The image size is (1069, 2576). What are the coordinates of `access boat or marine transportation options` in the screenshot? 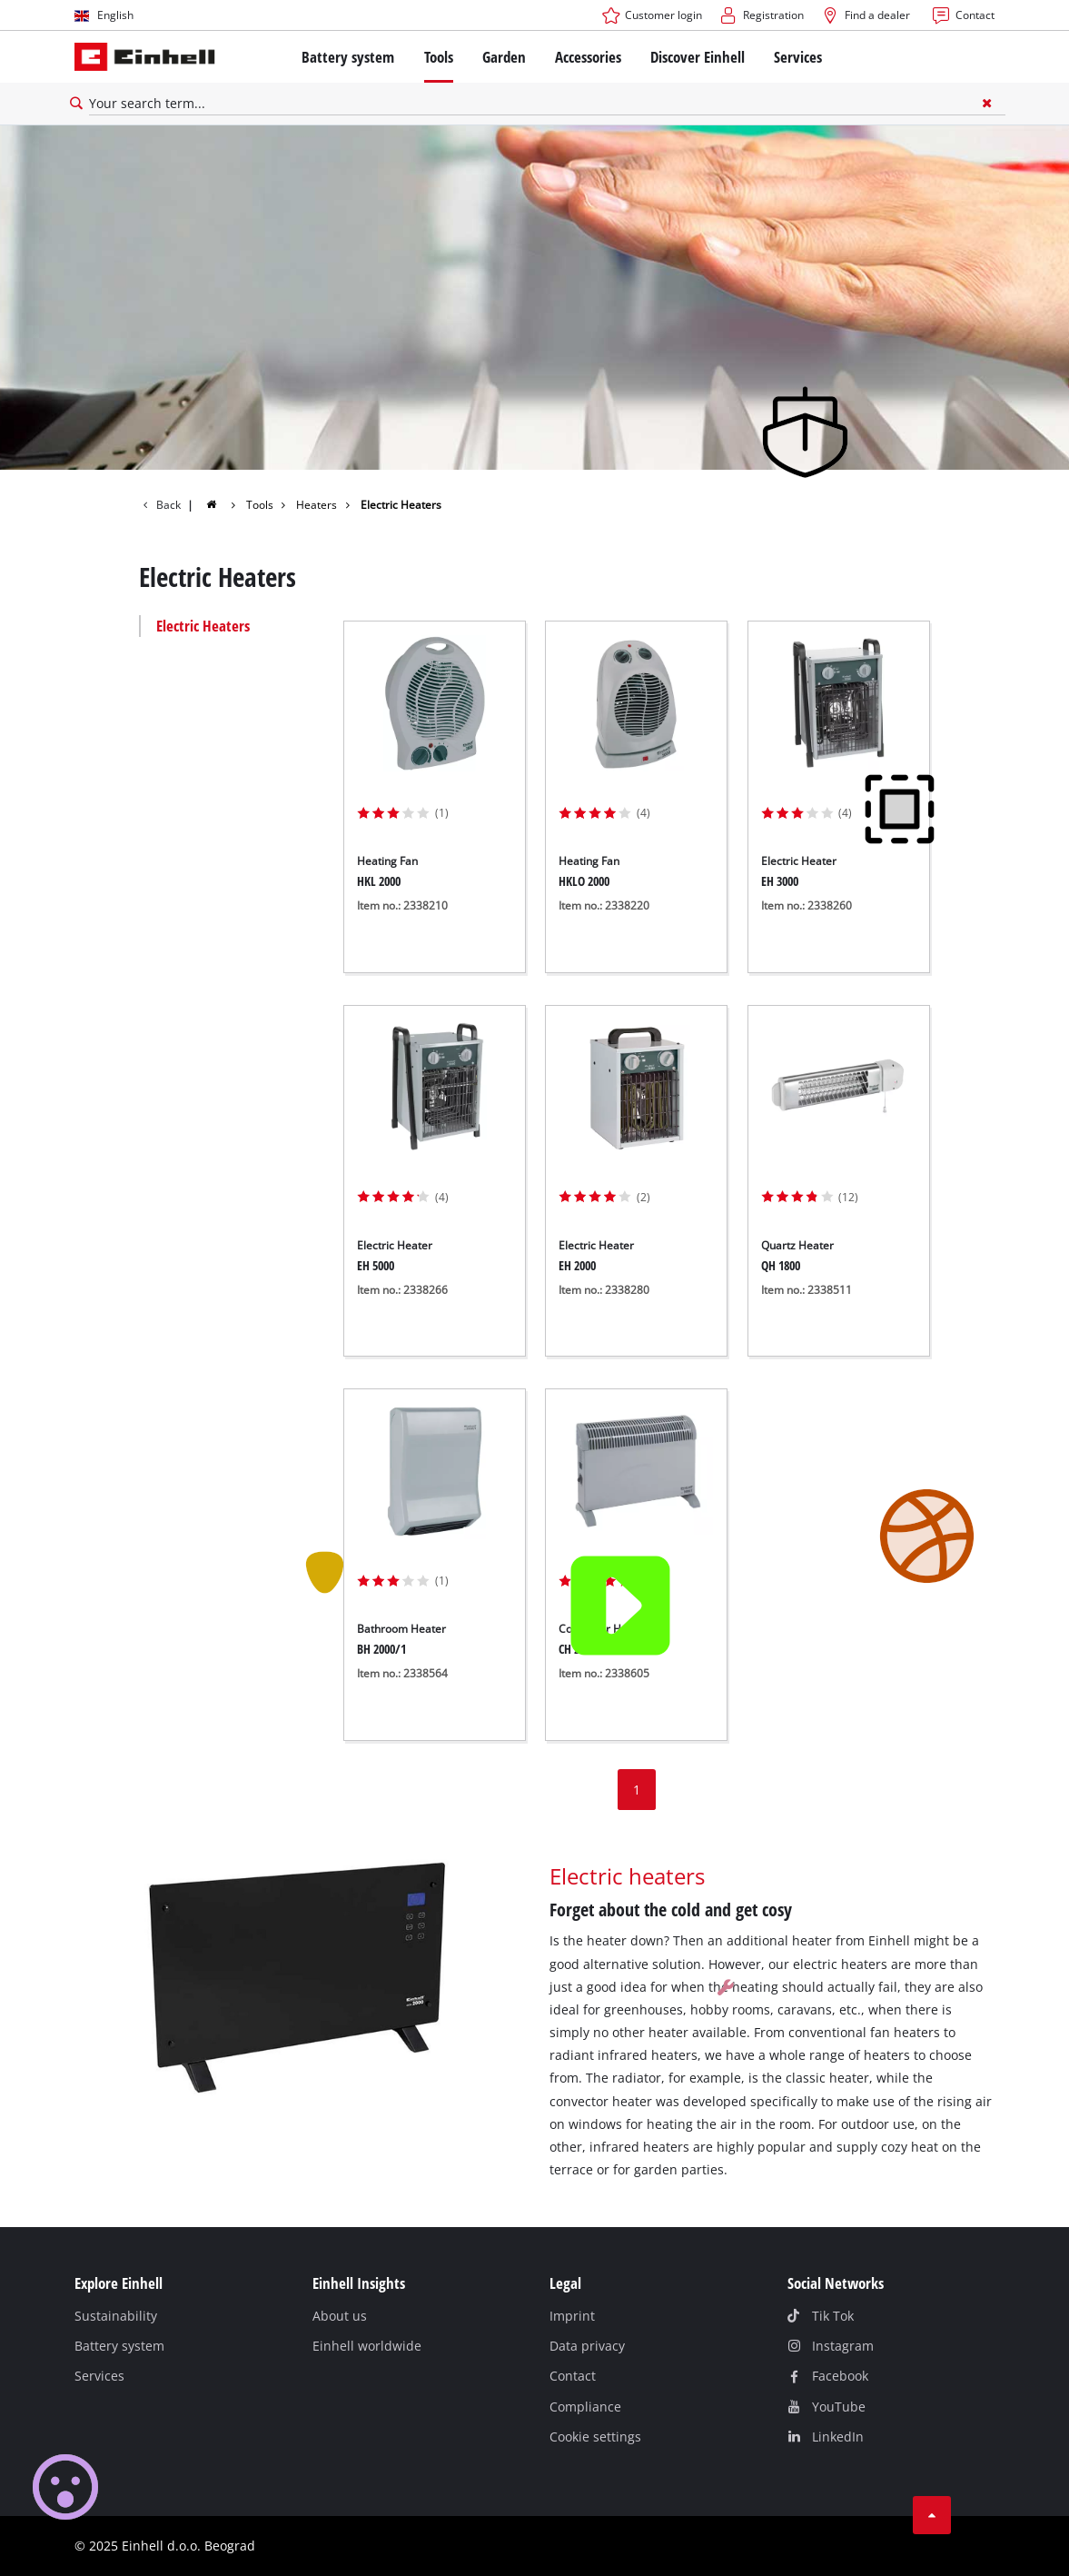 It's located at (805, 432).